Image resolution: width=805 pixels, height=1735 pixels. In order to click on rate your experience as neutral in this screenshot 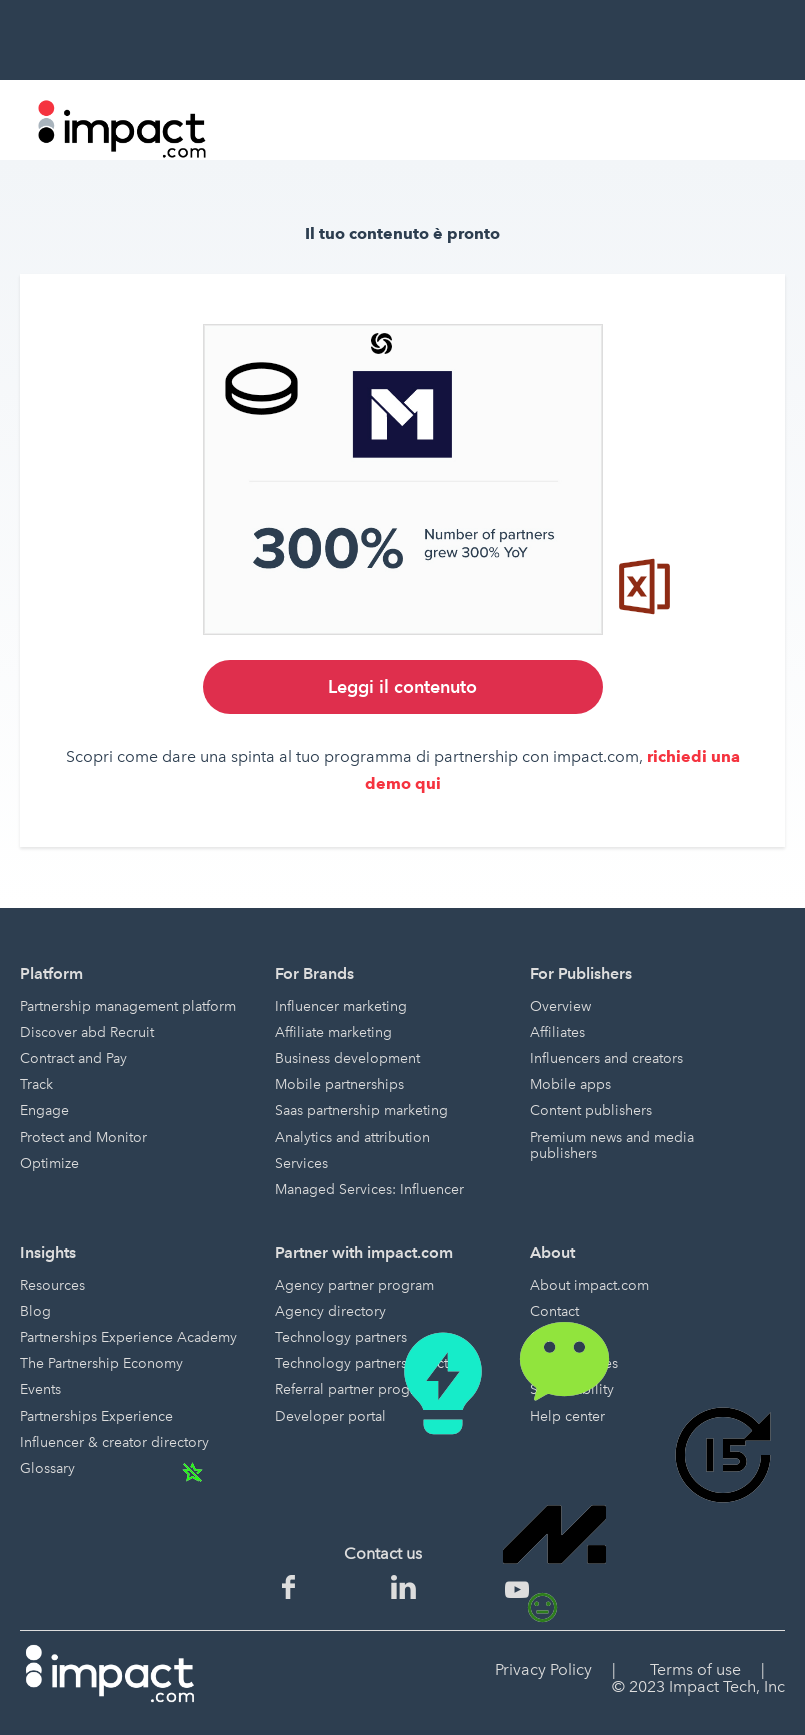, I will do `click(542, 1607)`.